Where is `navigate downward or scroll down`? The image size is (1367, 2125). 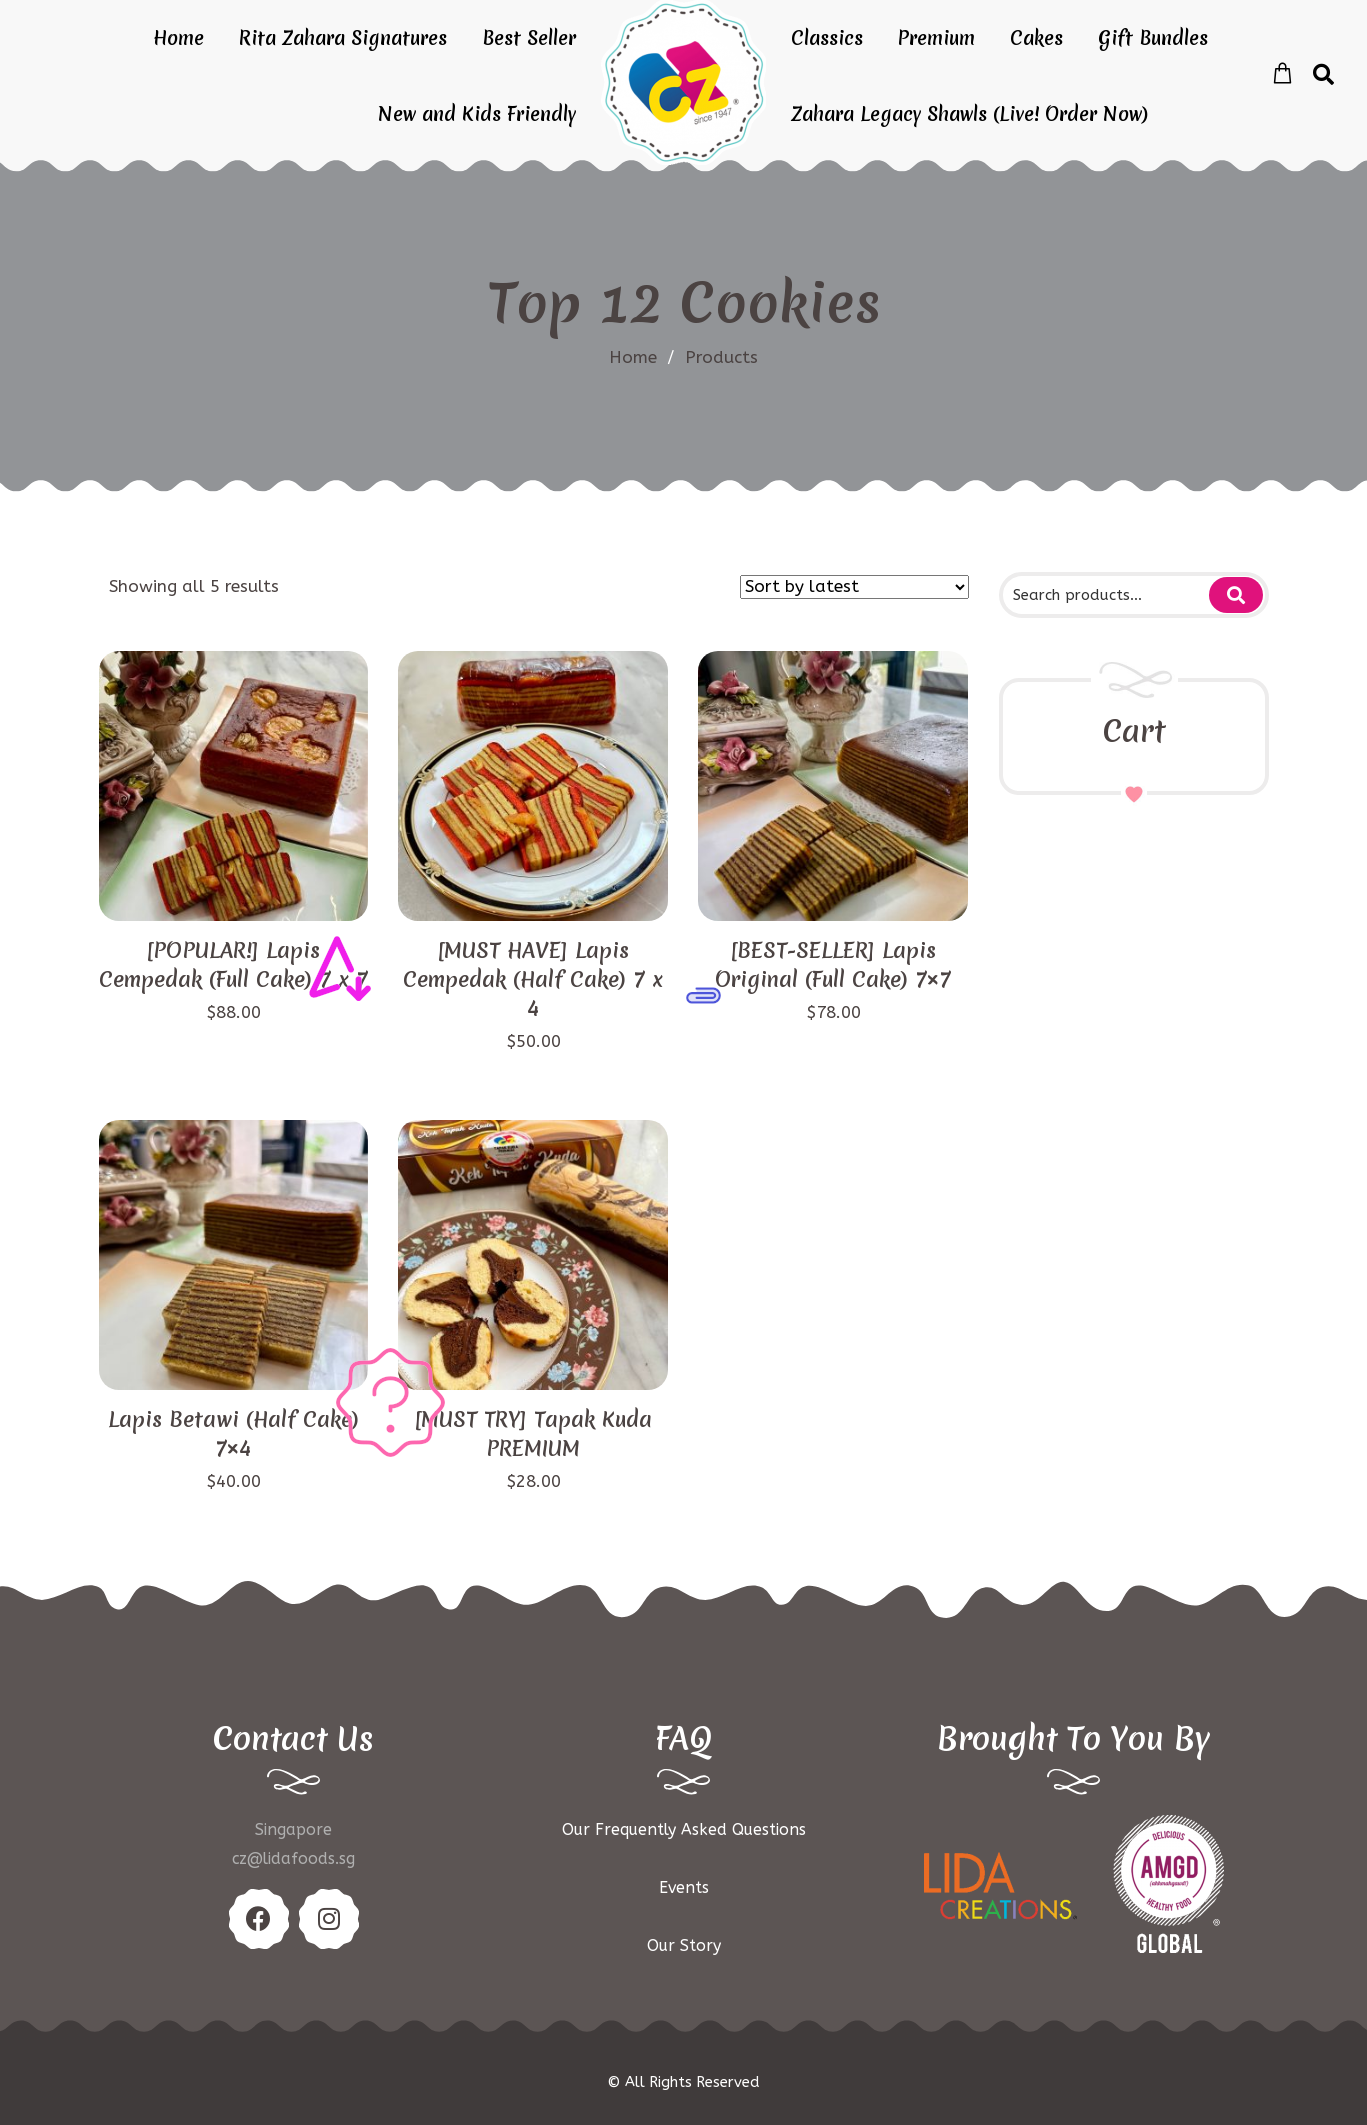
navigate downward or scroll down is located at coordinates (337, 967).